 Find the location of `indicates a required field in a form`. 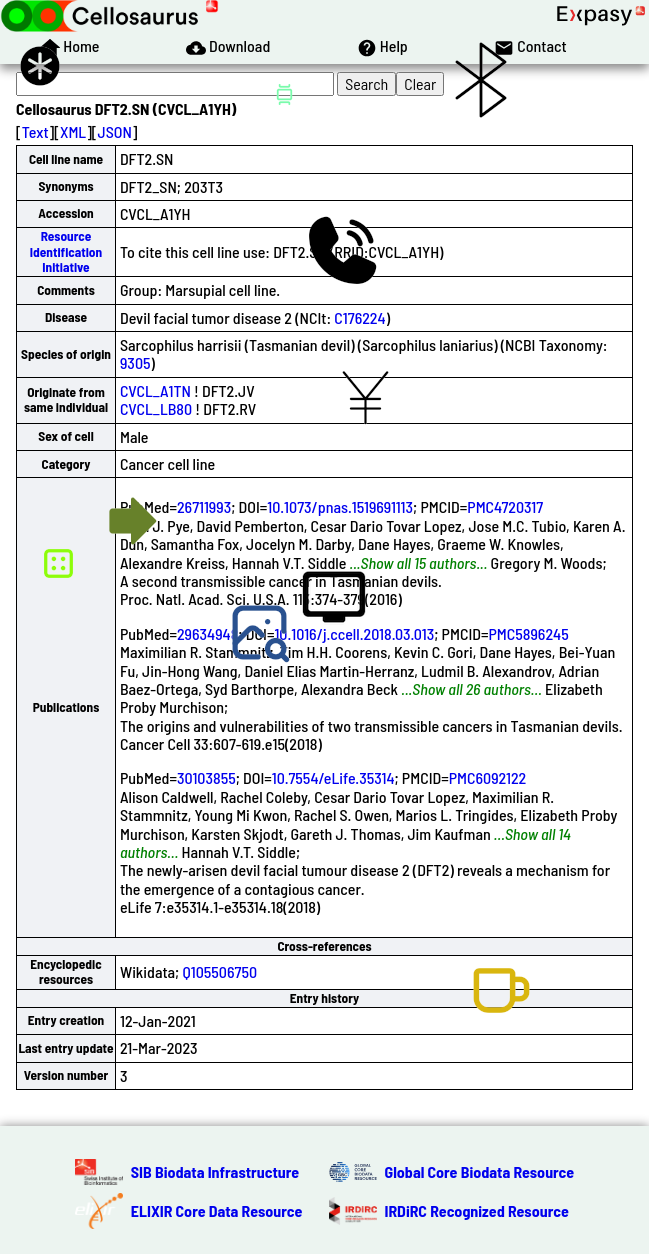

indicates a required field in a form is located at coordinates (40, 66).